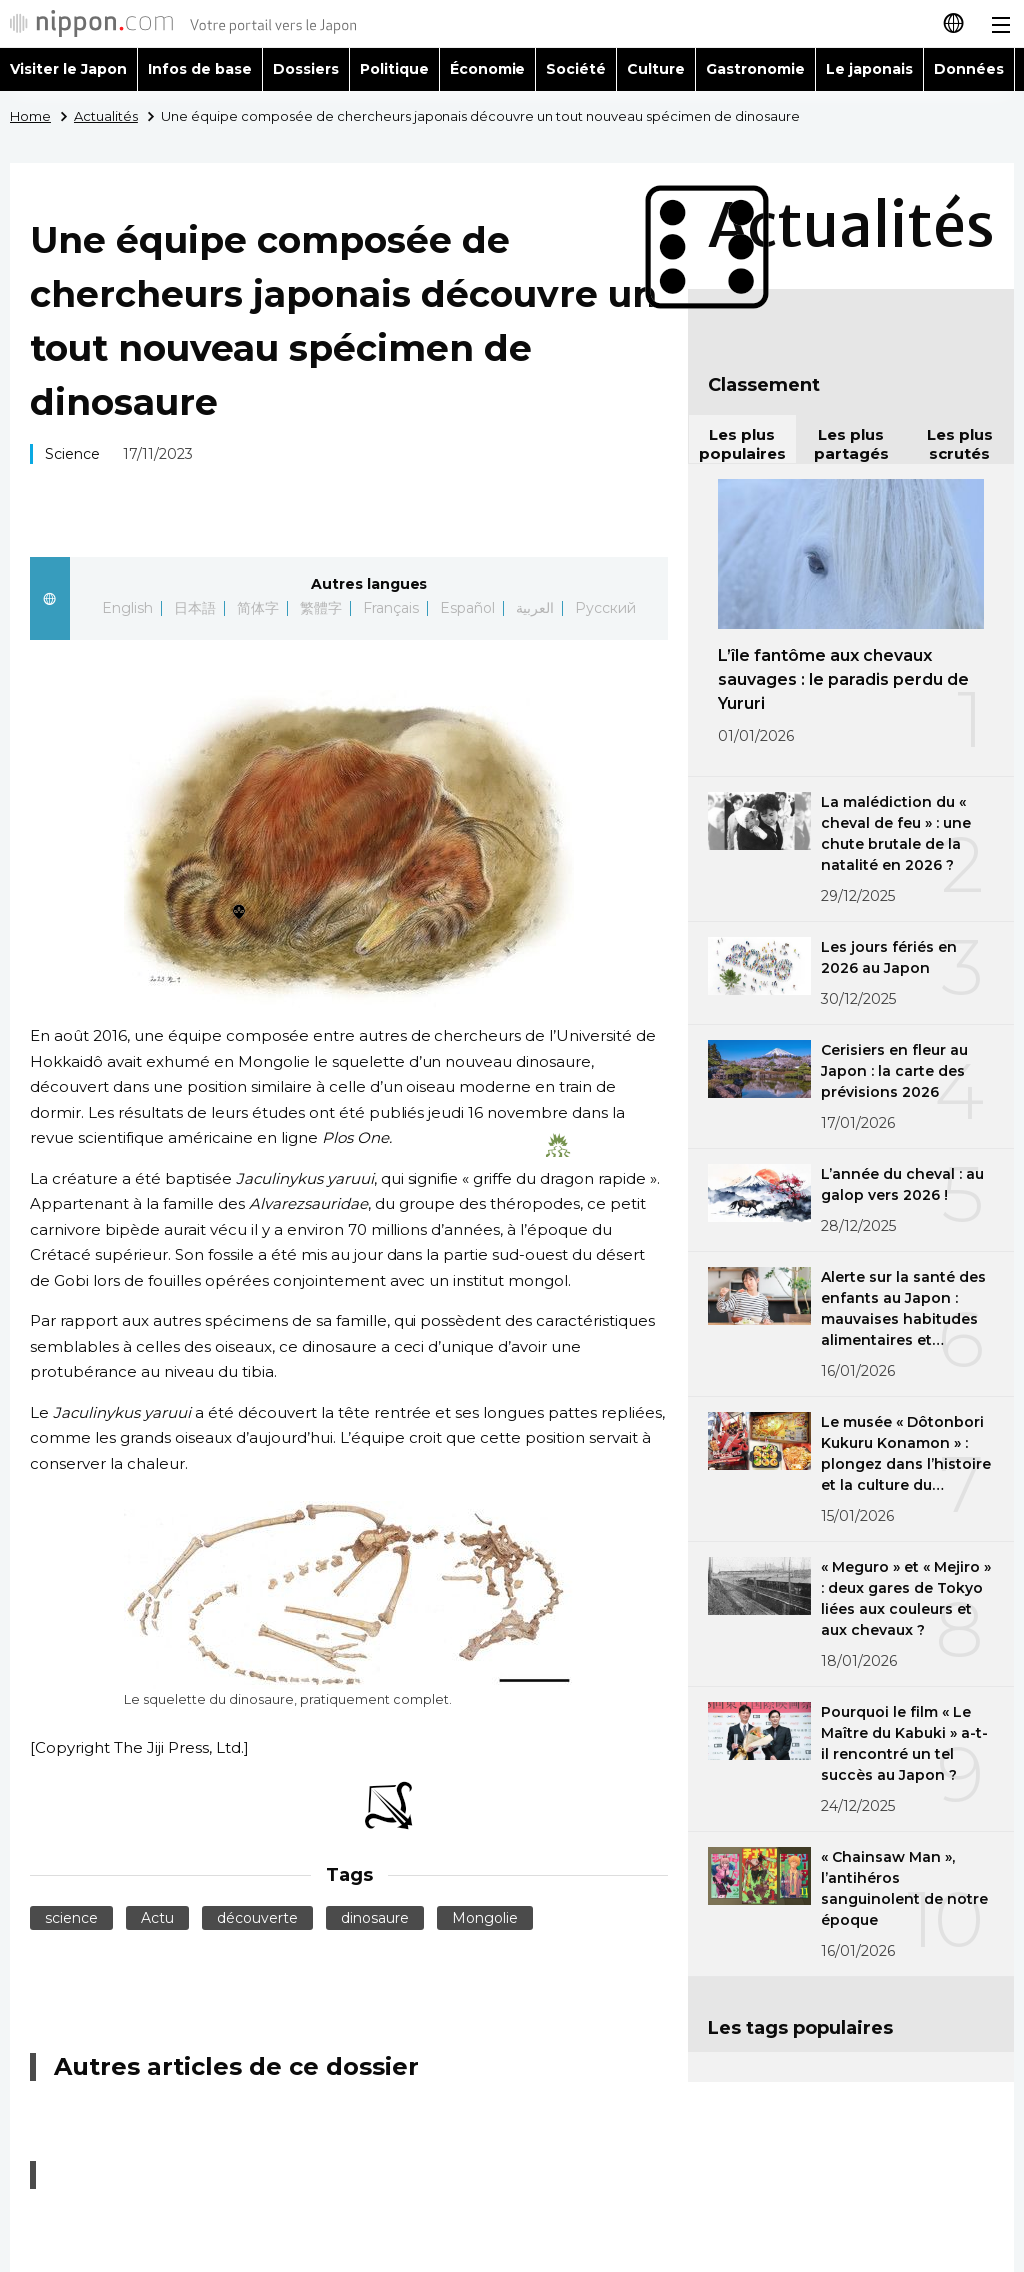 The width and height of the screenshot is (1024, 2272). What do you see at coordinates (388, 1805) in the screenshot?
I see `activate double shot ability` at bounding box center [388, 1805].